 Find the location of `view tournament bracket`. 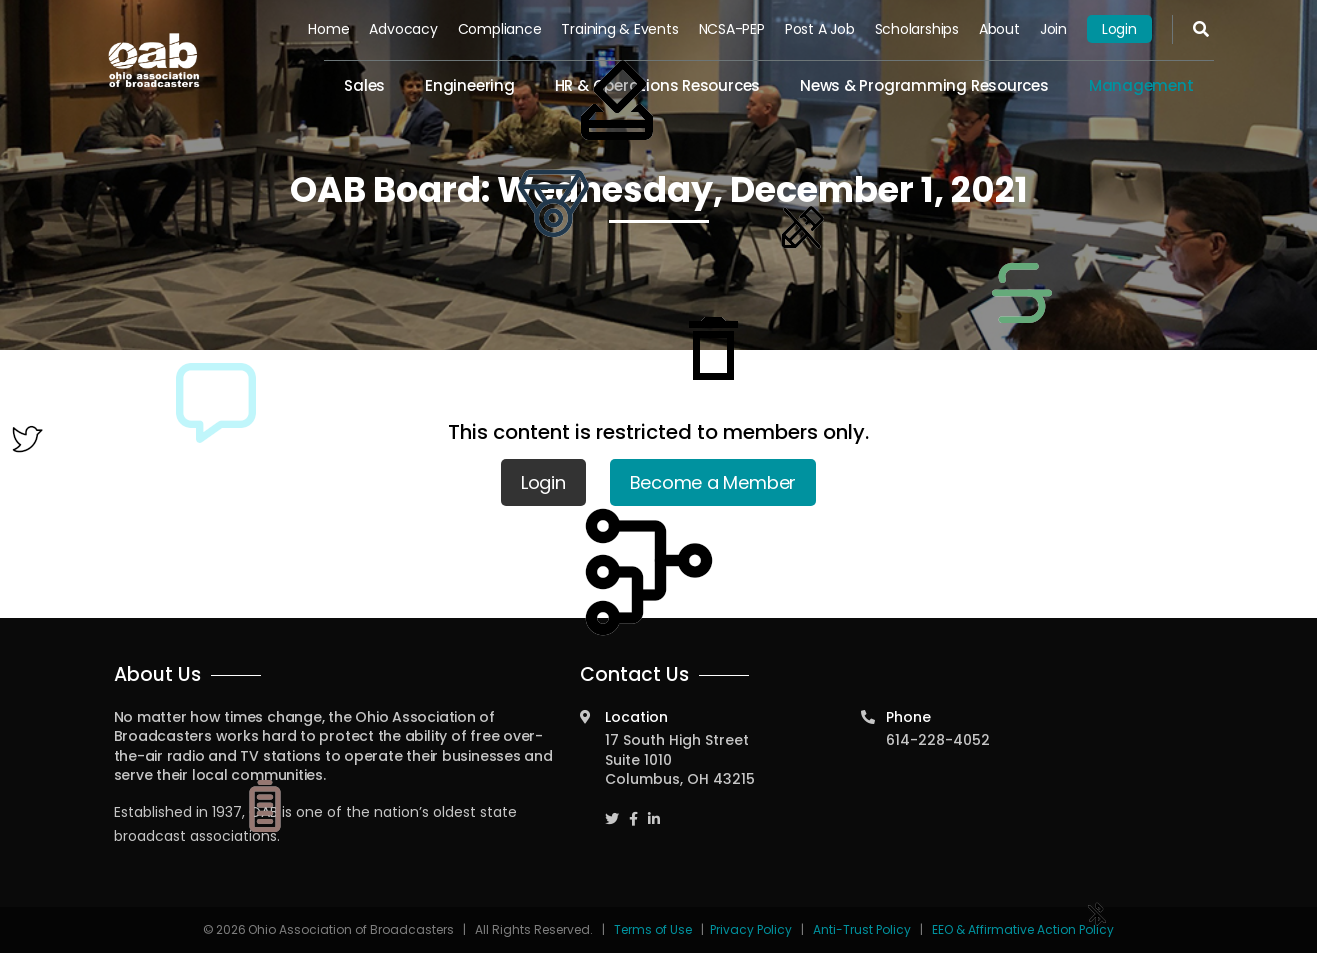

view tournament bracket is located at coordinates (649, 572).